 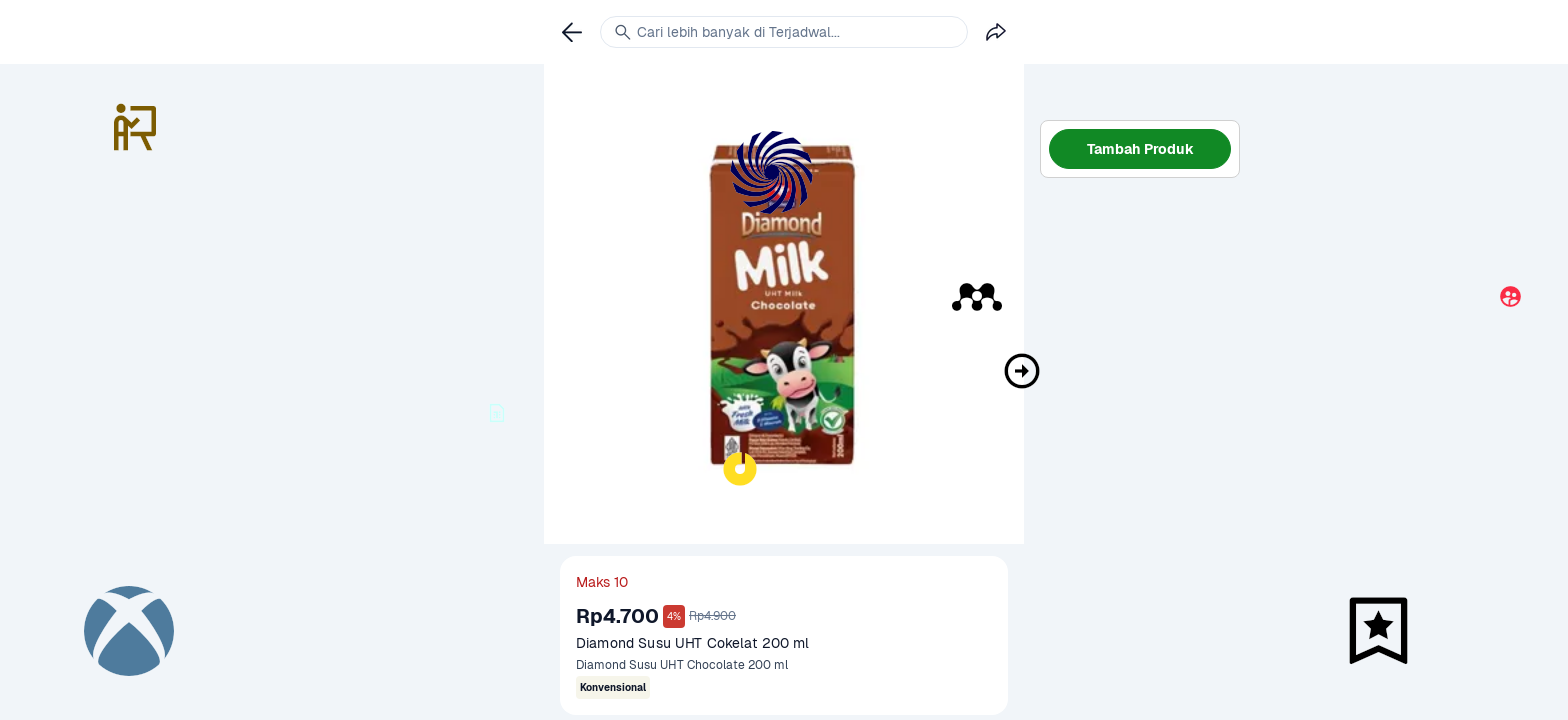 I want to click on bookmark this item as a favorite, so click(x=1378, y=629).